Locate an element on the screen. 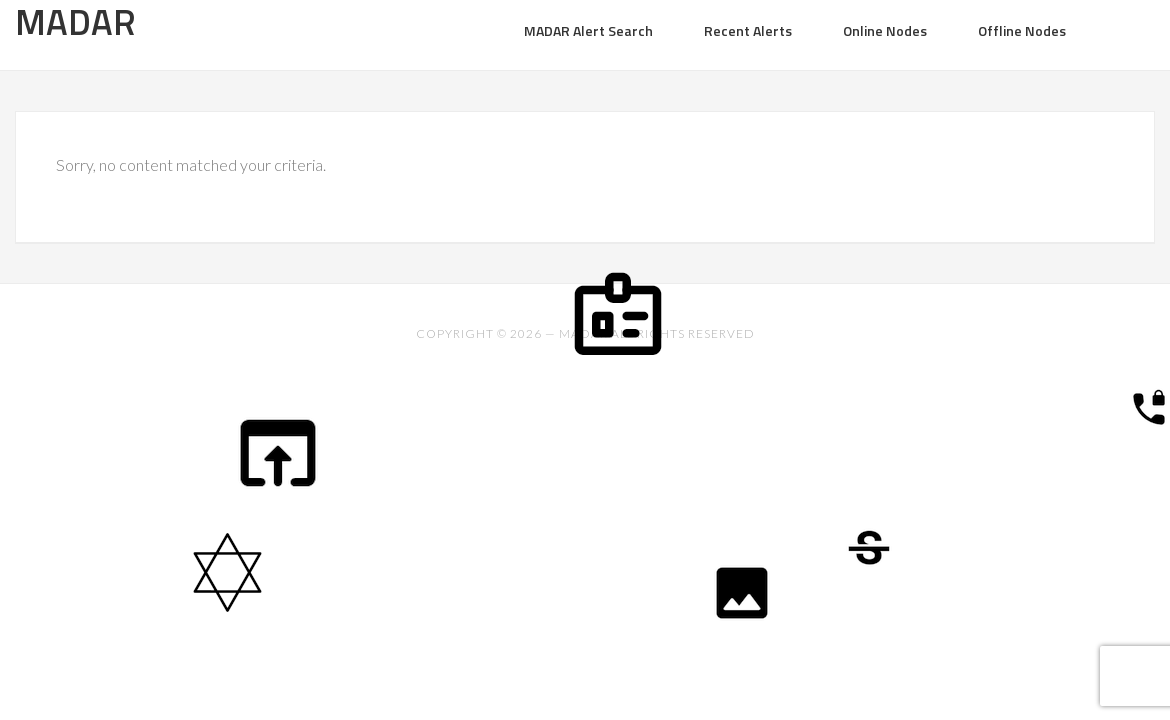 The height and width of the screenshot is (720, 1170). indicates Jewish religious content or services is located at coordinates (227, 572).